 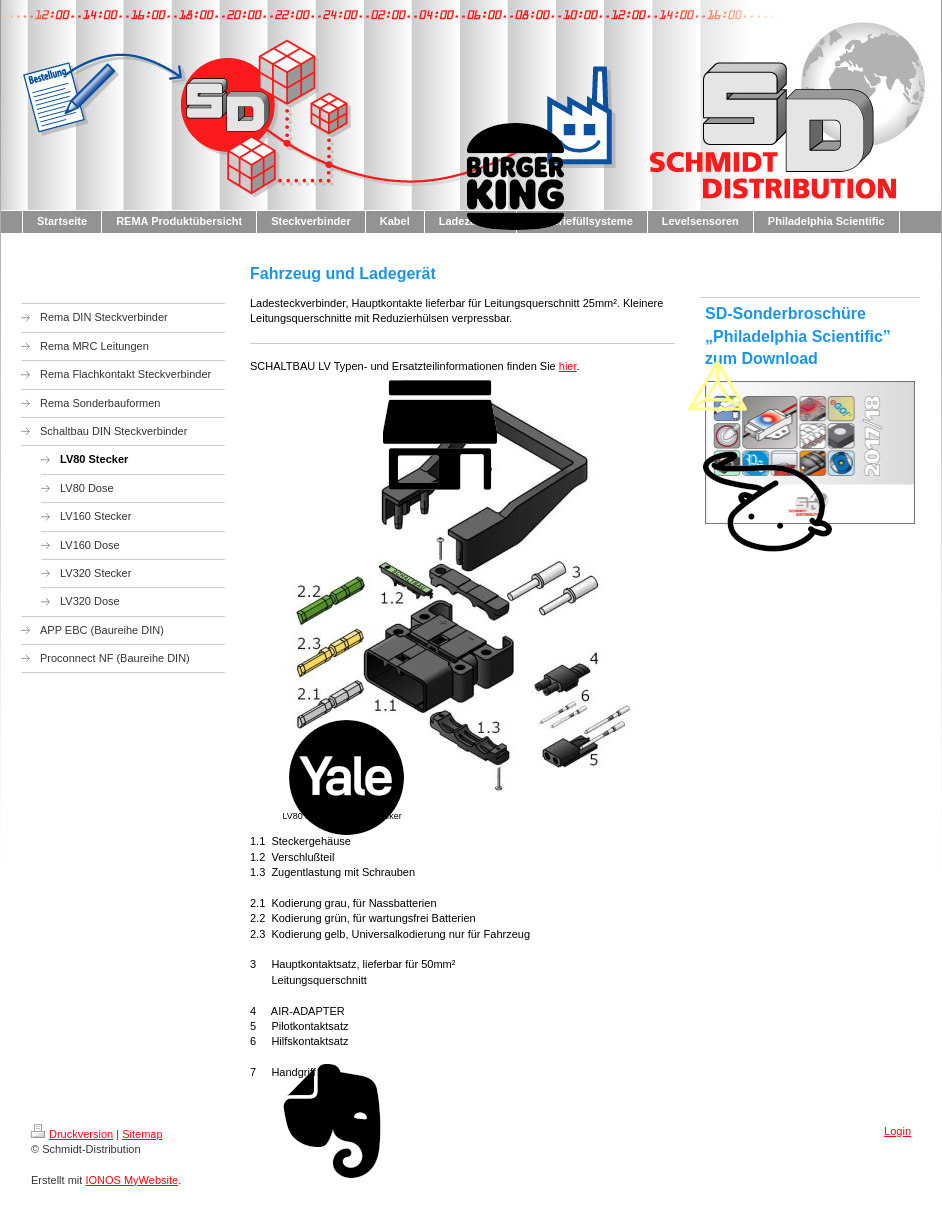 What do you see at coordinates (440, 435) in the screenshot?
I see `open the home assistant community store` at bounding box center [440, 435].